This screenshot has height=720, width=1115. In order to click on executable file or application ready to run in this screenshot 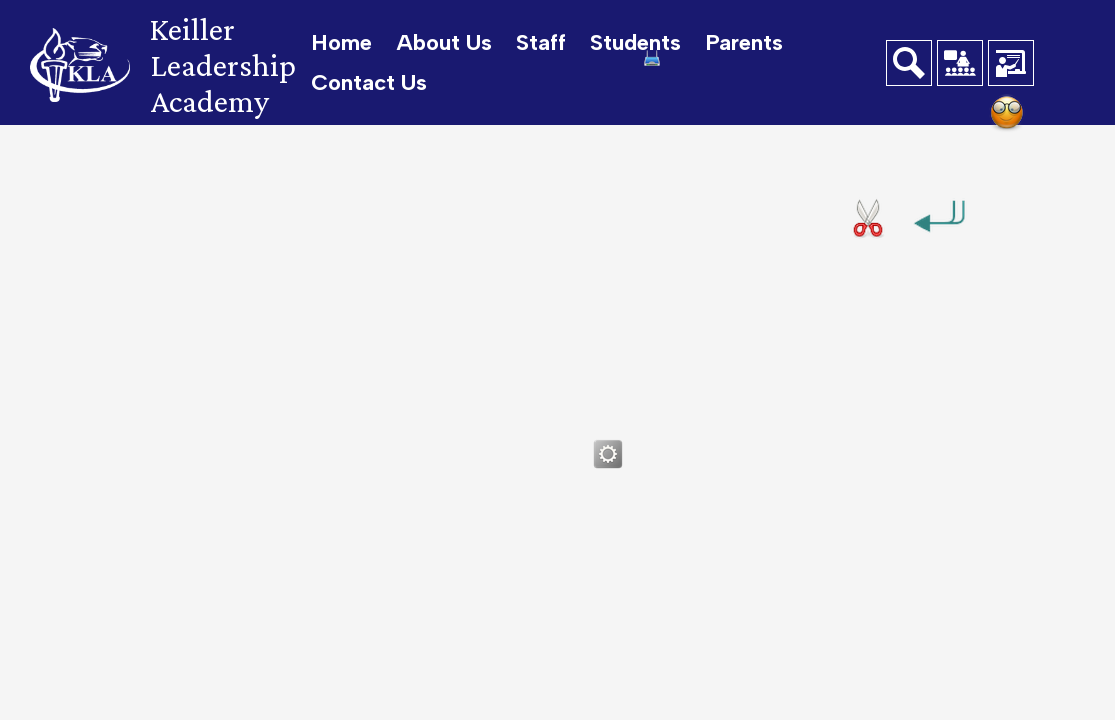, I will do `click(608, 454)`.